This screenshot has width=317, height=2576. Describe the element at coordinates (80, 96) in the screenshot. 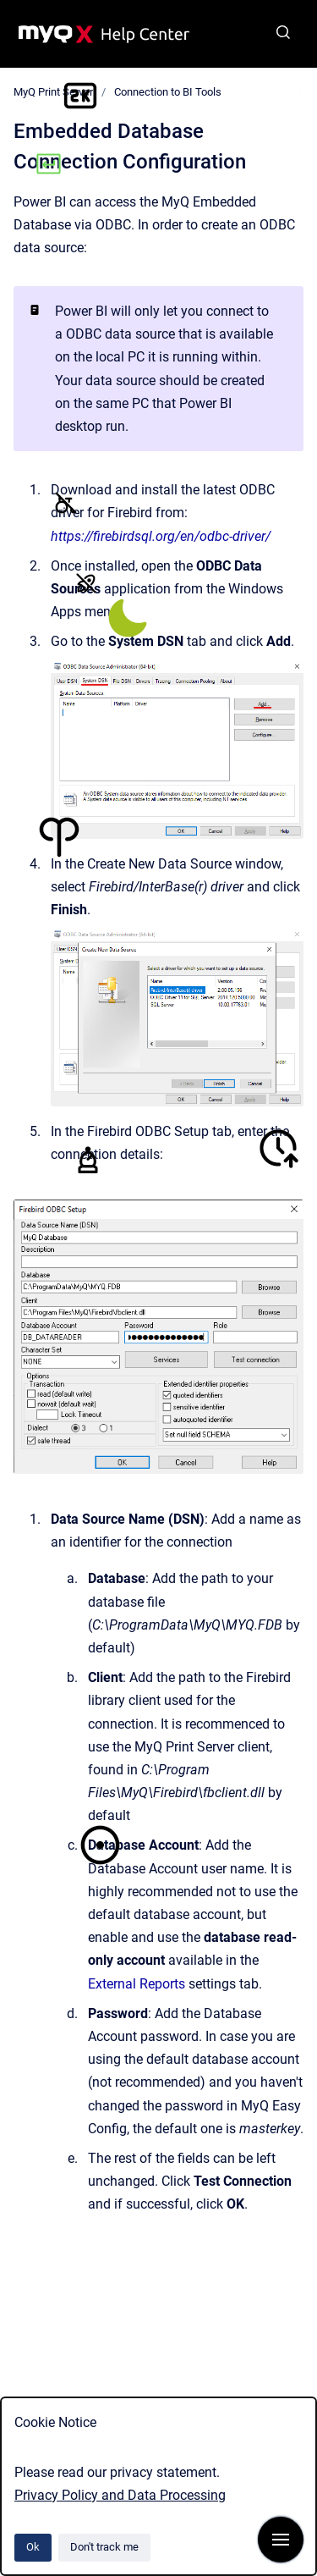

I see `indicates 2K video resolution quality` at that location.